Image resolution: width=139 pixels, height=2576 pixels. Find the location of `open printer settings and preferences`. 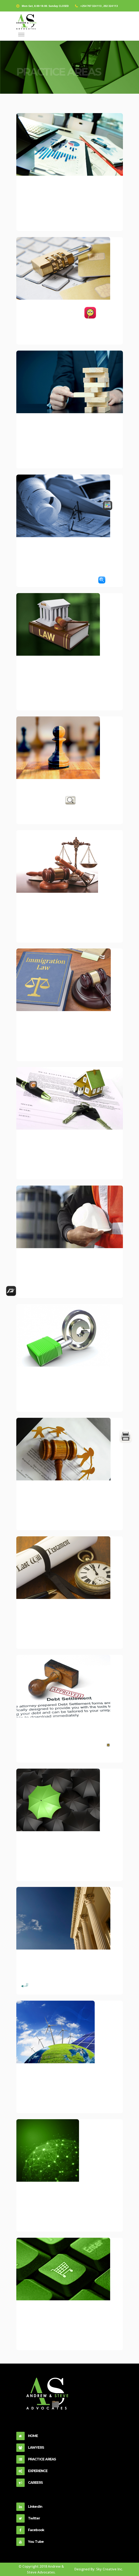

open printer settings and preferences is located at coordinates (126, 1436).